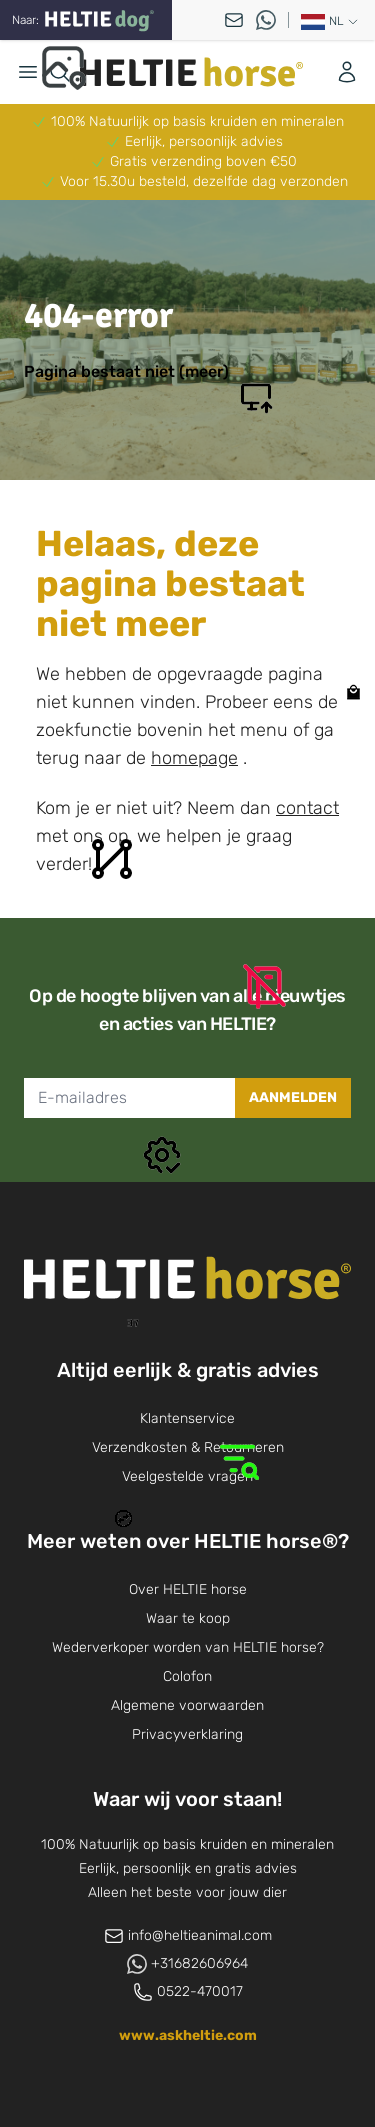 This screenshot has width=375, height=2127. What do you see at coordinates (264, 985) in the screenshot?
I see `notebook feature is disabled or unavailable` at bounding box center [264, 985].